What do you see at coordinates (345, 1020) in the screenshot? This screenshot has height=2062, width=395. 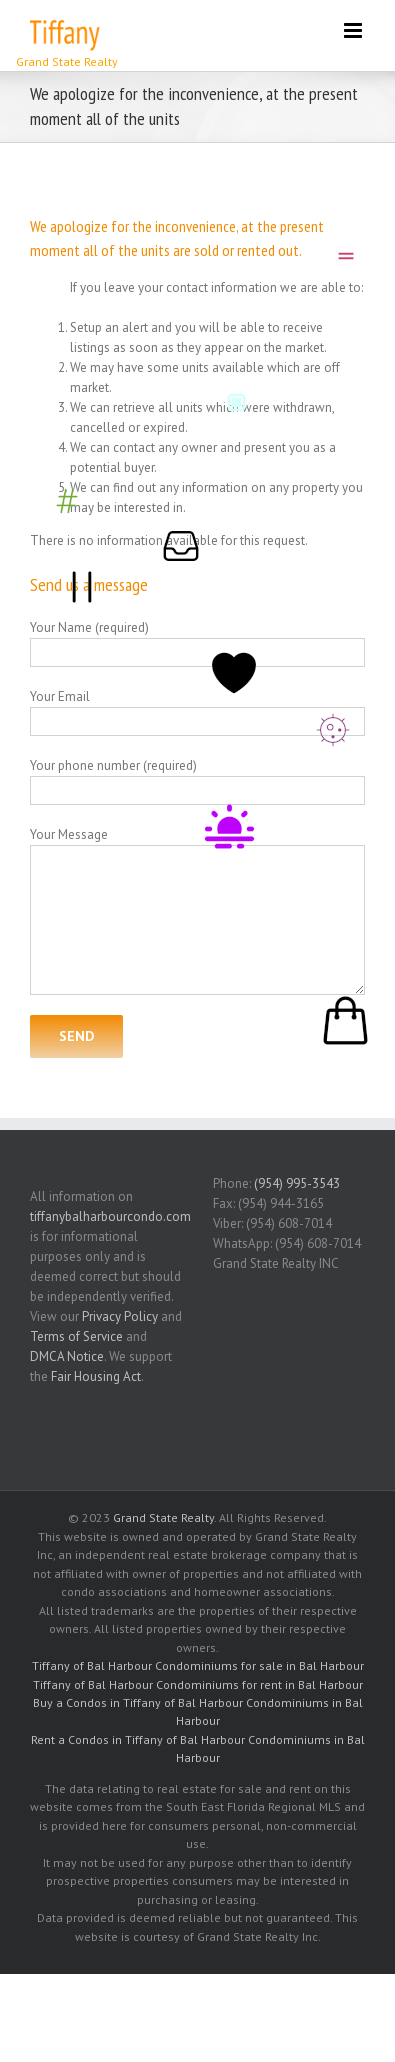 I see `view your shopping bag` at bounding box center [345, 1020].